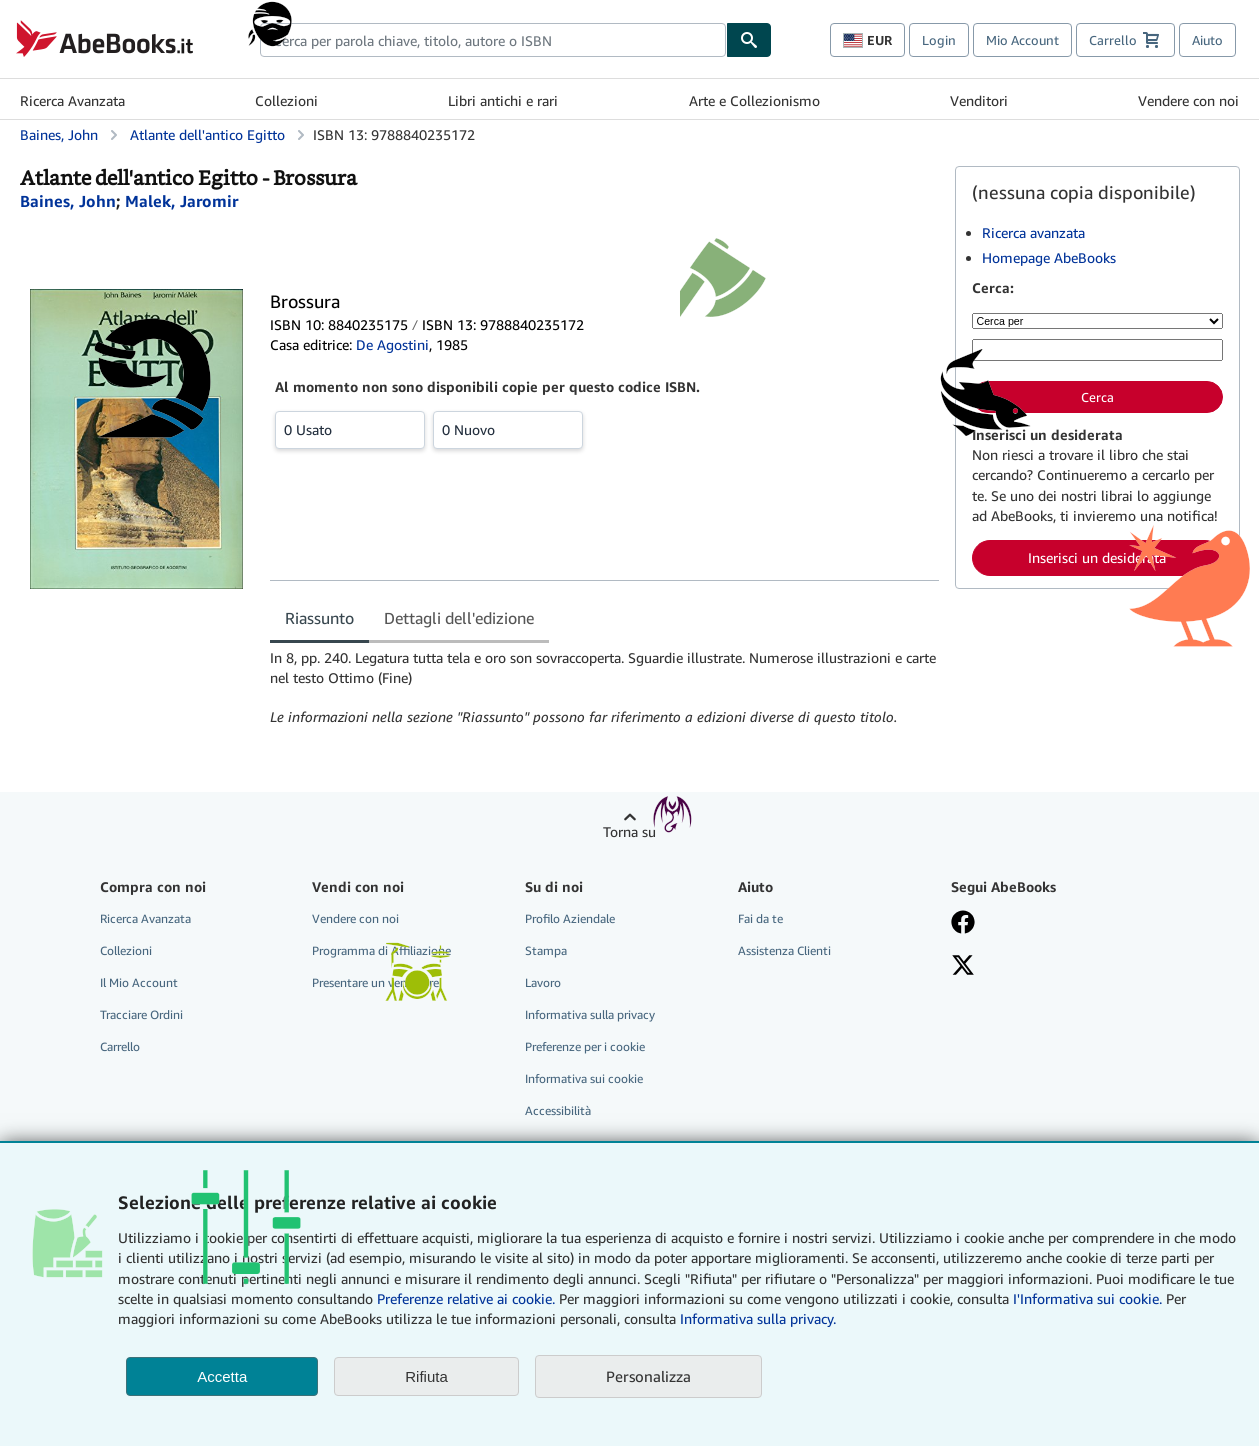  What do you see at coordinates (417, 969) in the screenshot?
I see `access drum or percussion instruments` at bounding box center [417, 969].